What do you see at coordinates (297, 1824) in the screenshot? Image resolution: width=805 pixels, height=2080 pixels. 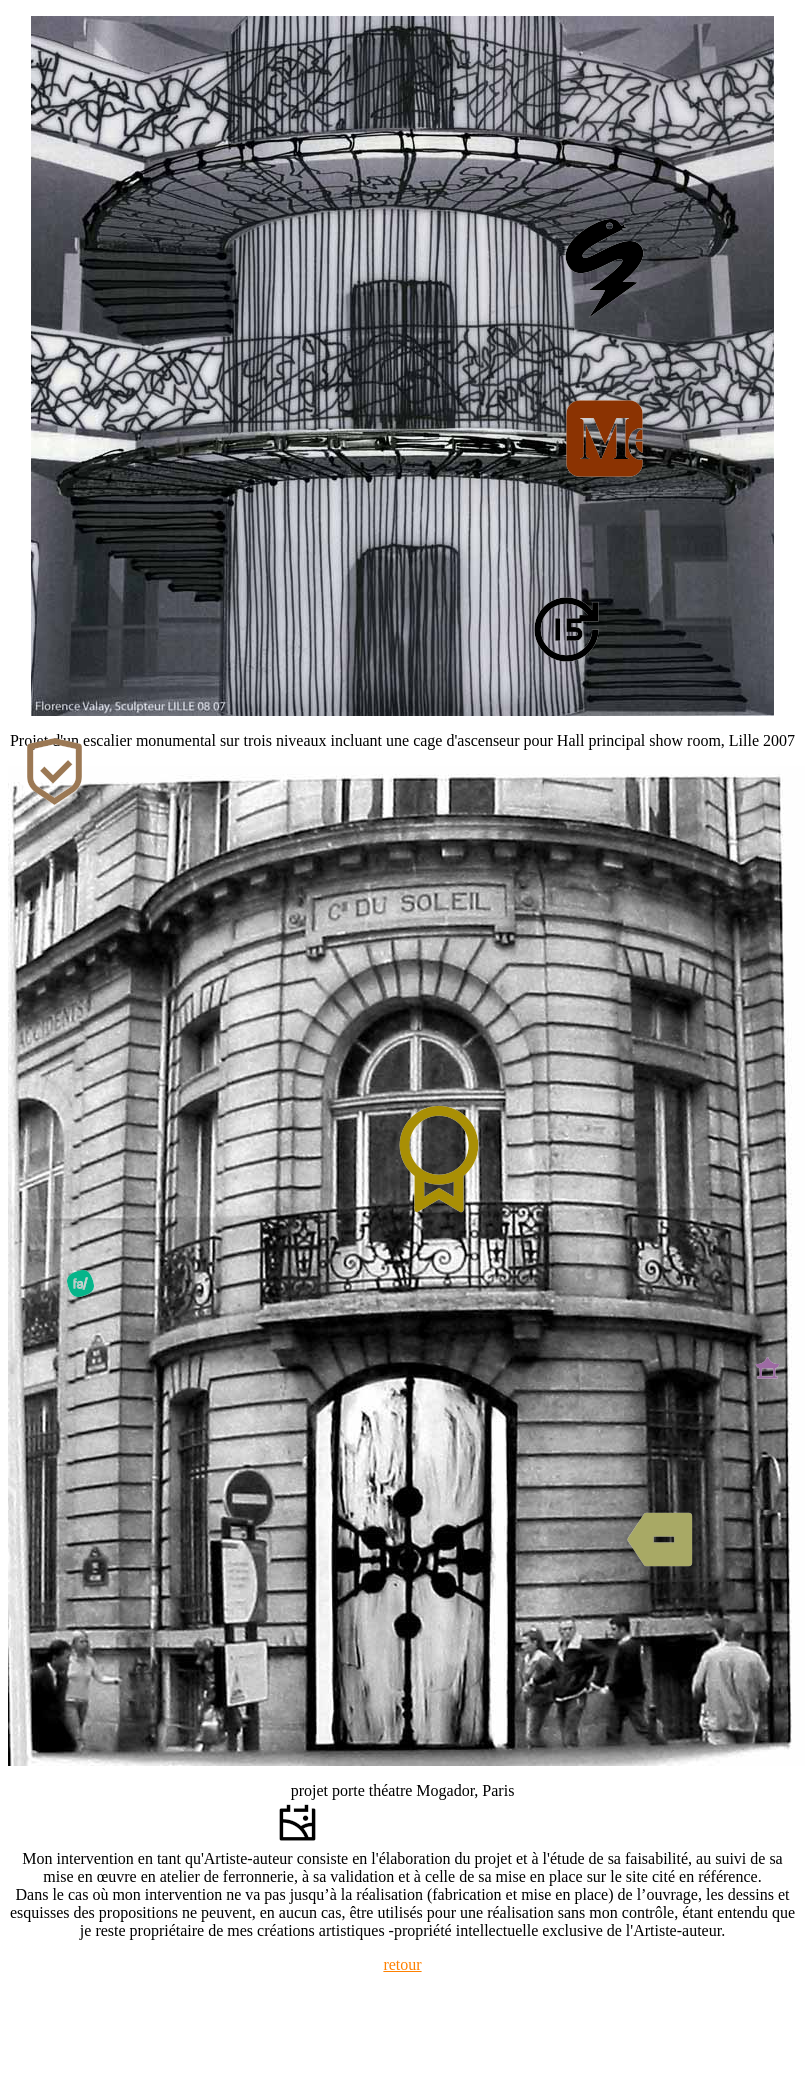 I see `view photo gallery` at bounding box center [297, 1824].